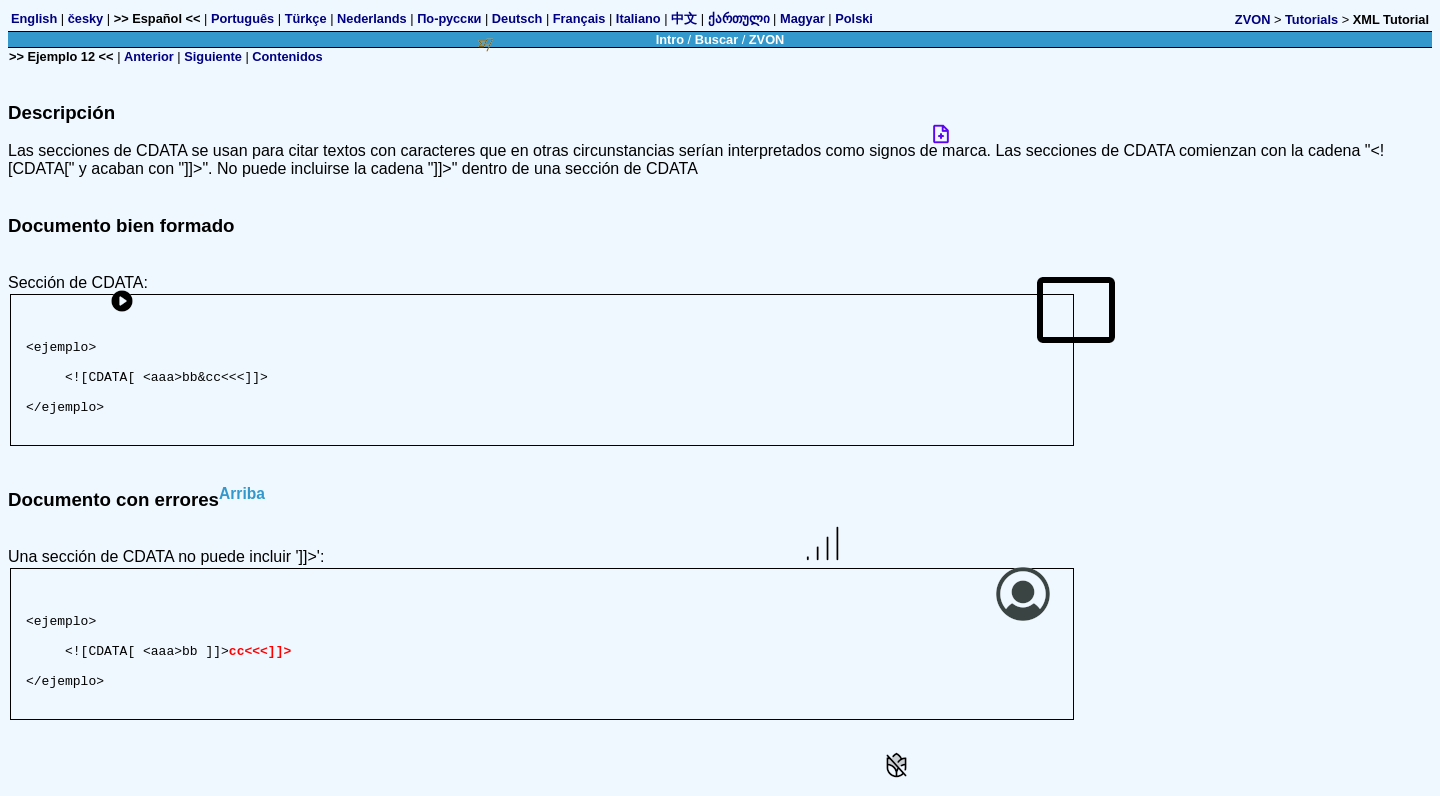 This screenshot has width=1440, height=796. Describe the element at coordinates (941, 134) in the screenshot. I see `create a new file` at that location.